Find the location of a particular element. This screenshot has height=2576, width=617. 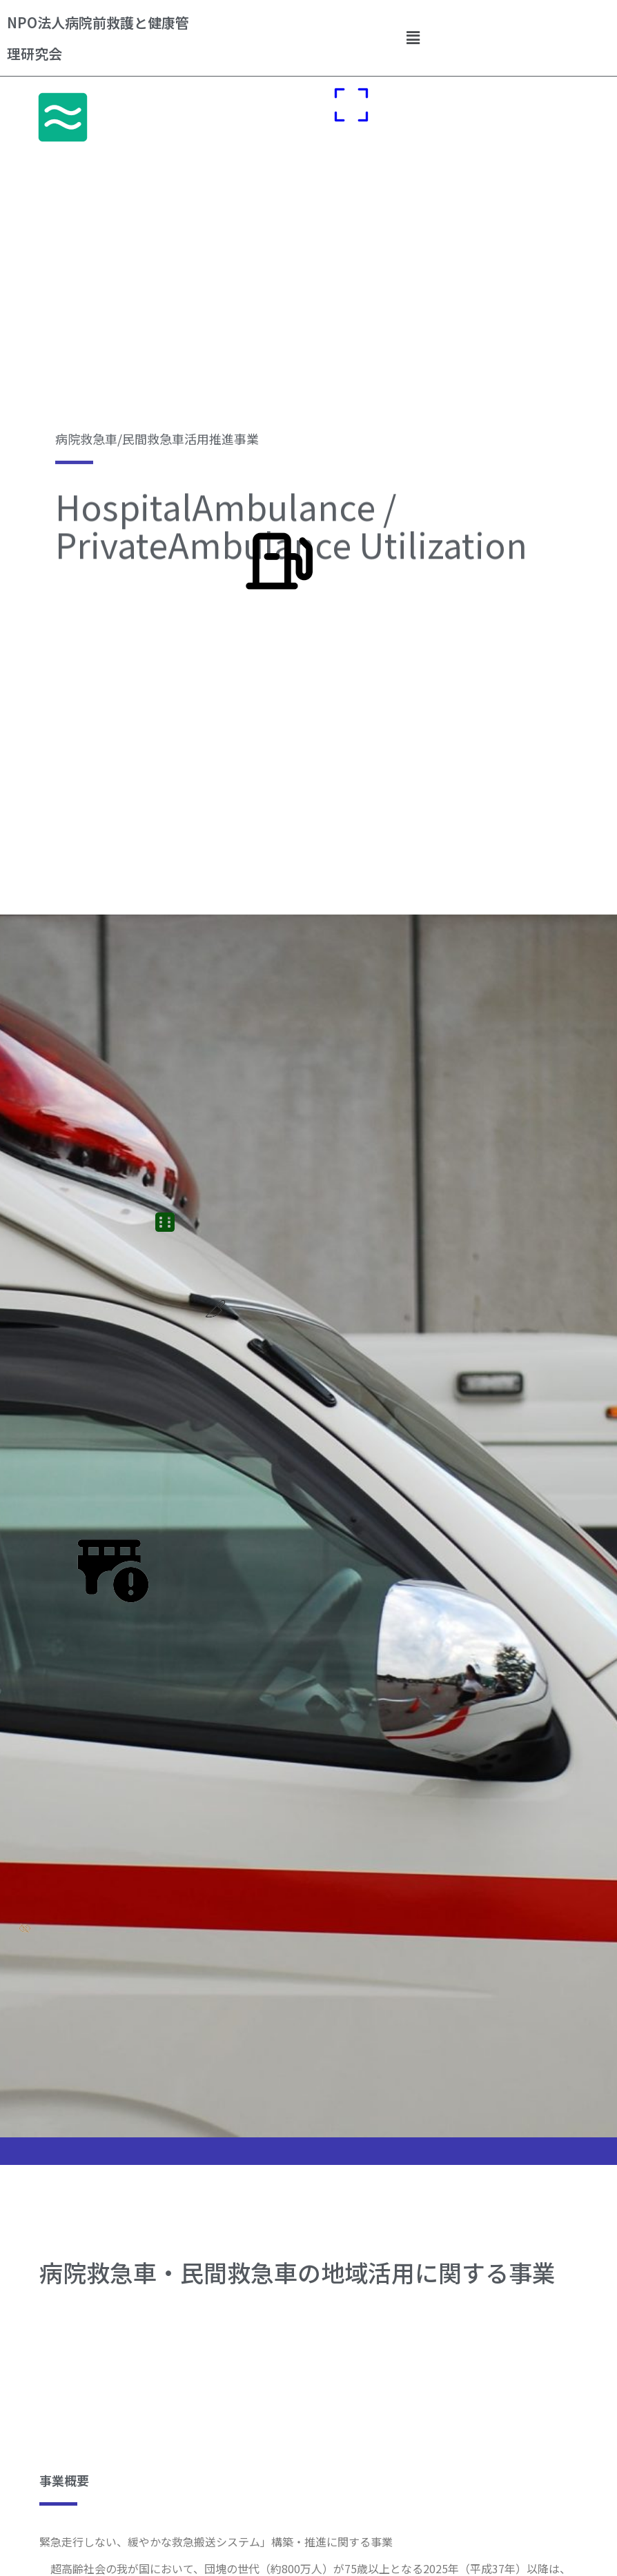

hide password or sensitive content is located at coordinates (25, 1928).